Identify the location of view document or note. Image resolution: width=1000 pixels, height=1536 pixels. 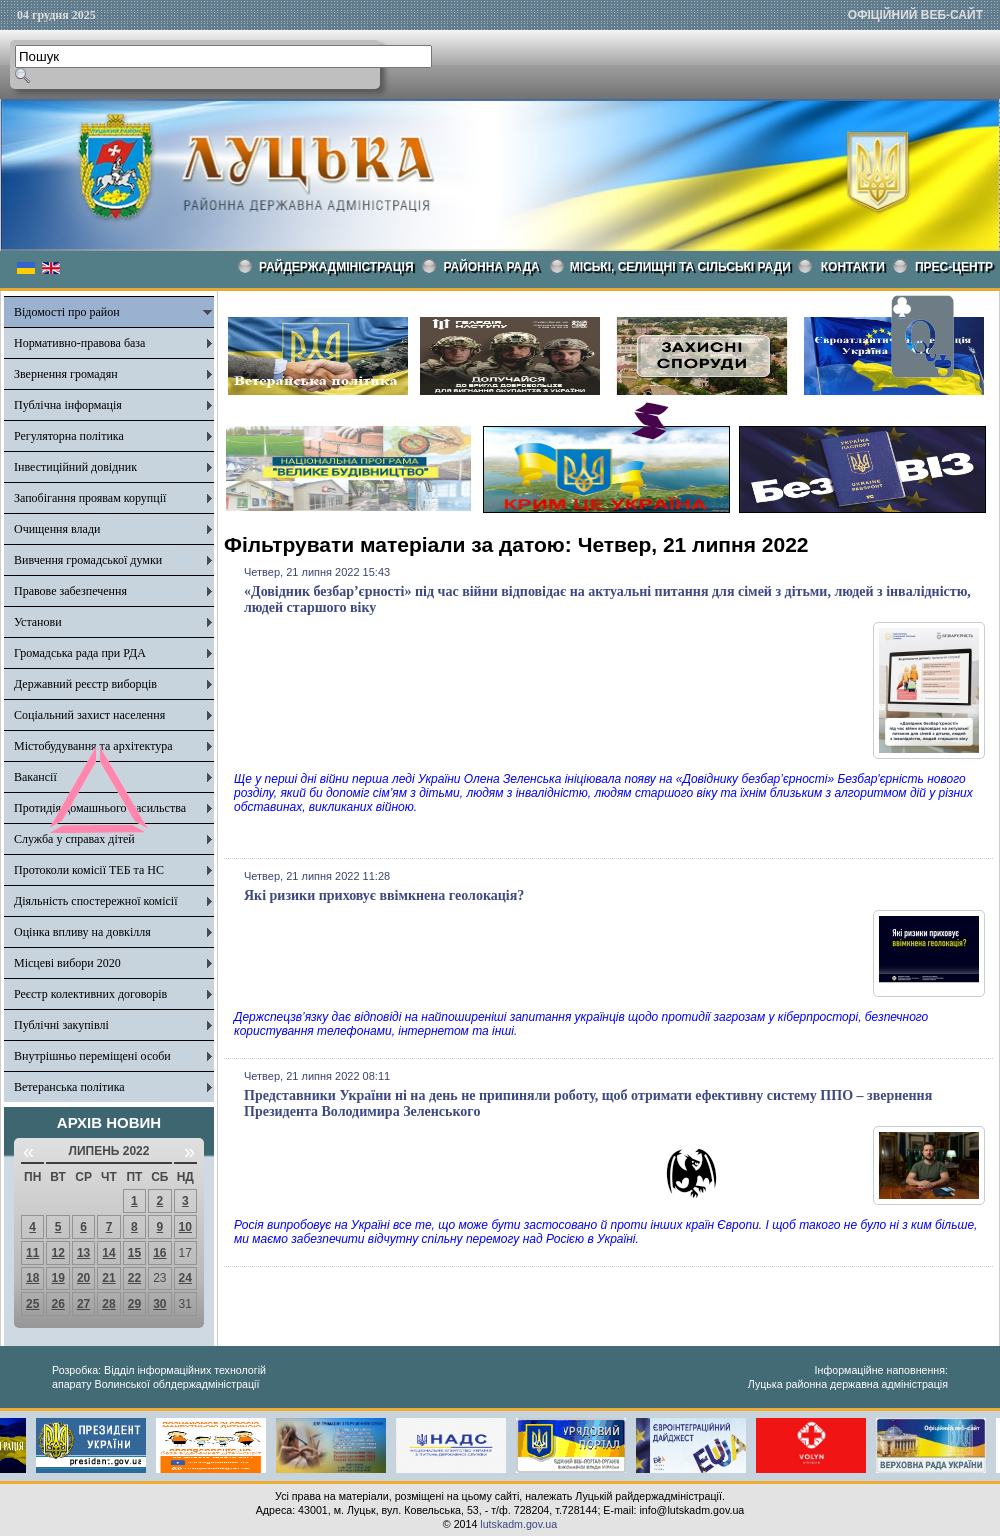
(650, 421).